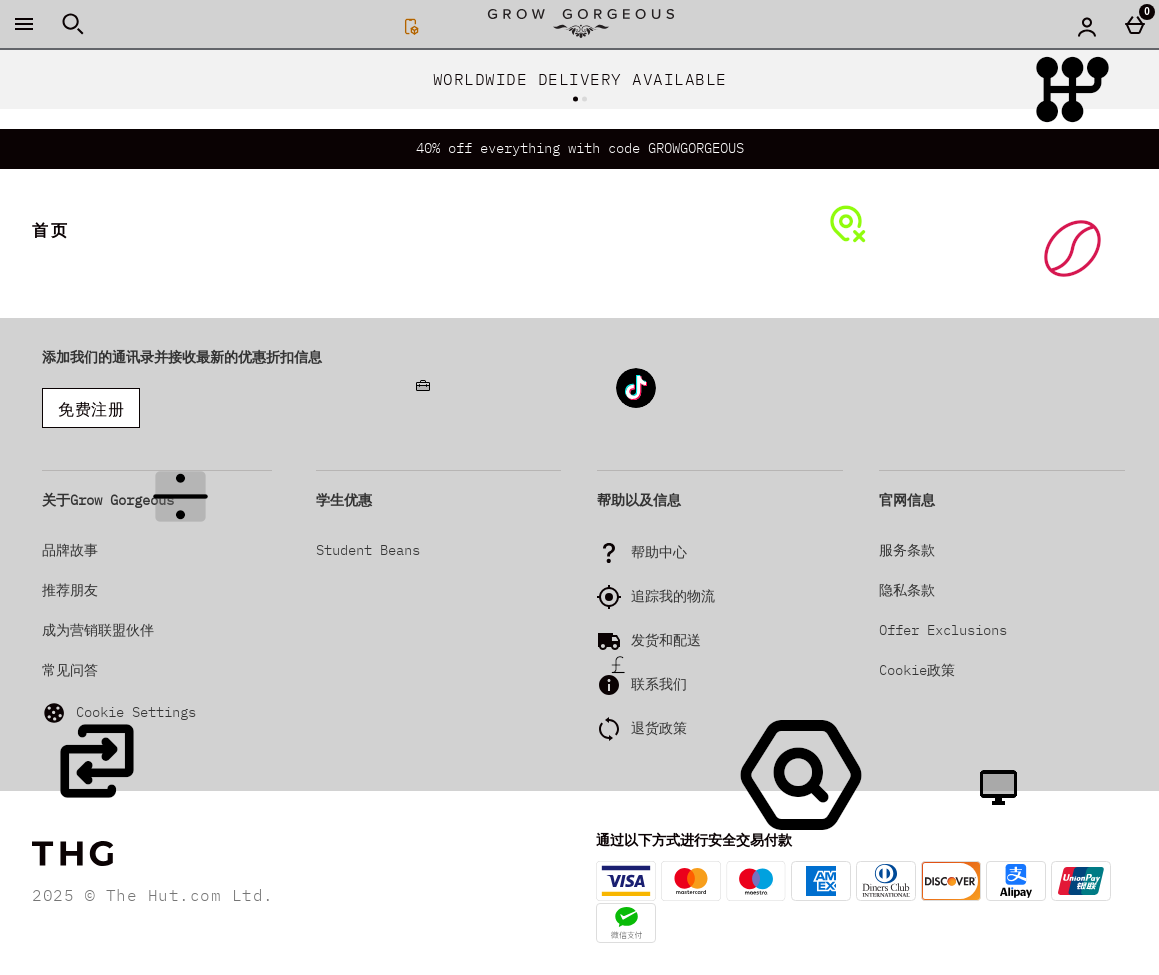  What do you see at coordinates (1072, 89) in the screenshot?
I see `indicates manual transmission or gear settings` at bounding box center [1072, 89].